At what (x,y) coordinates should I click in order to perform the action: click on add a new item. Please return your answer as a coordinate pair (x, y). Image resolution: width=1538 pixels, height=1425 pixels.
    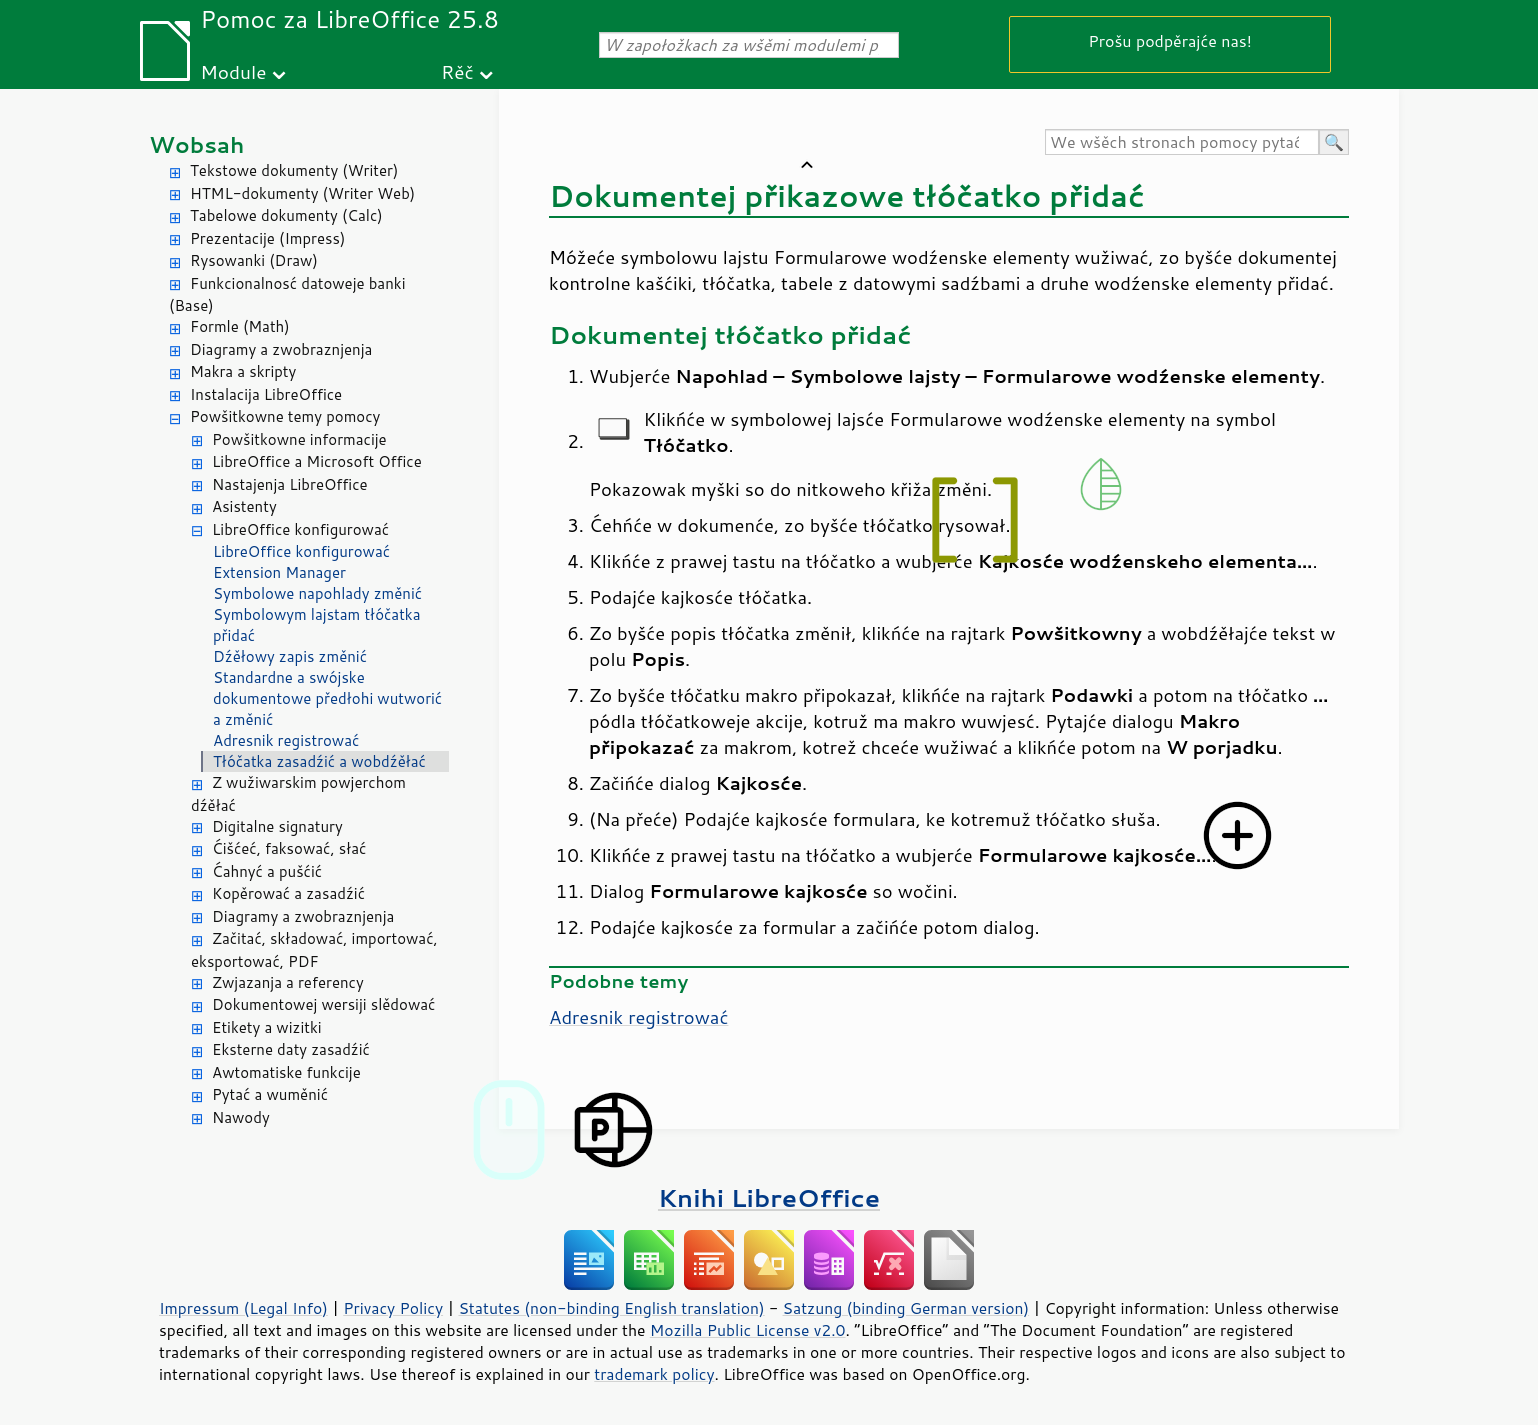
    Looking at the image, I should click on (1237, 835).